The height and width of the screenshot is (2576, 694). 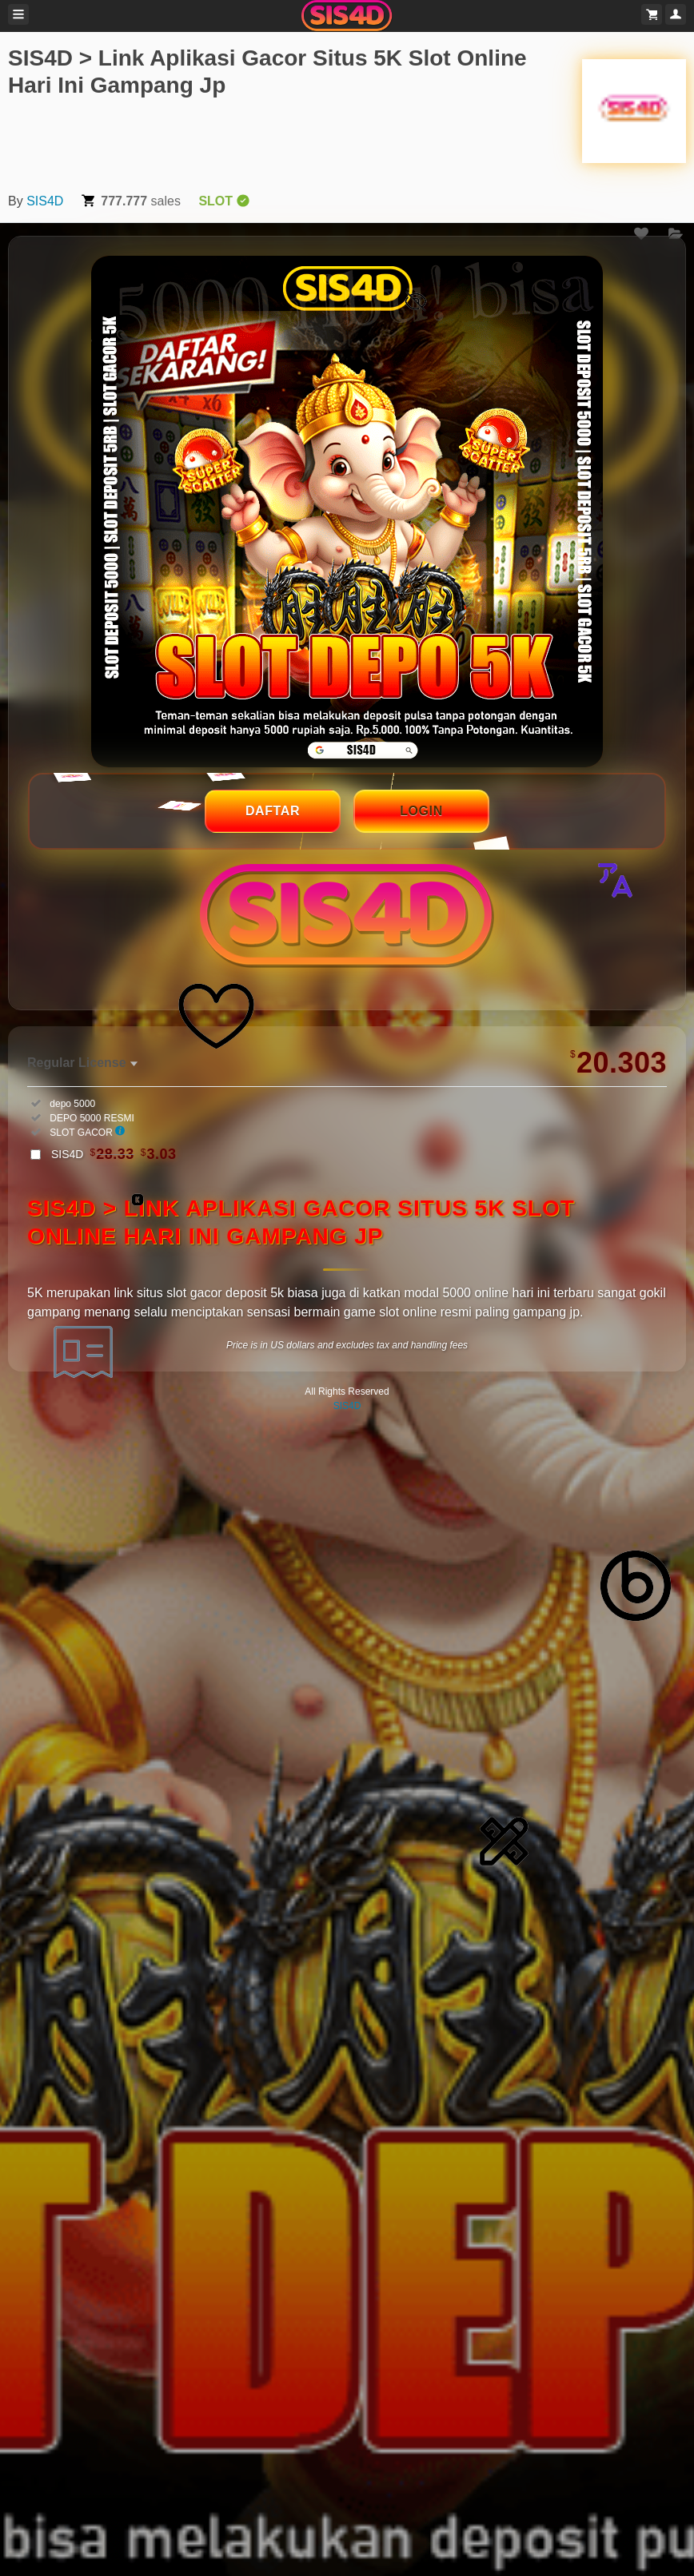 I want to click on switch to Japanese katakana input, so click(x=614, y=879).